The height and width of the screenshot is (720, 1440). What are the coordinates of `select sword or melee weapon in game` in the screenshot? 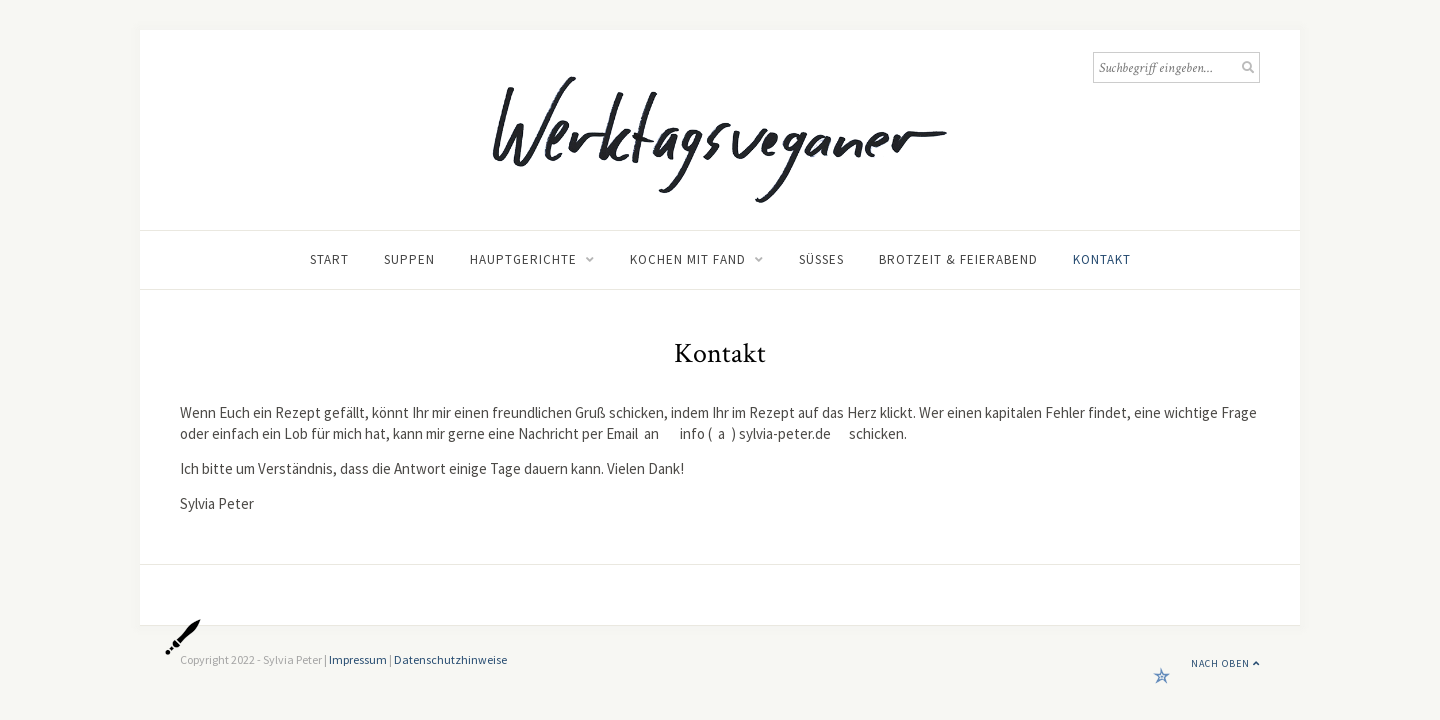 It's located at (183, 637).